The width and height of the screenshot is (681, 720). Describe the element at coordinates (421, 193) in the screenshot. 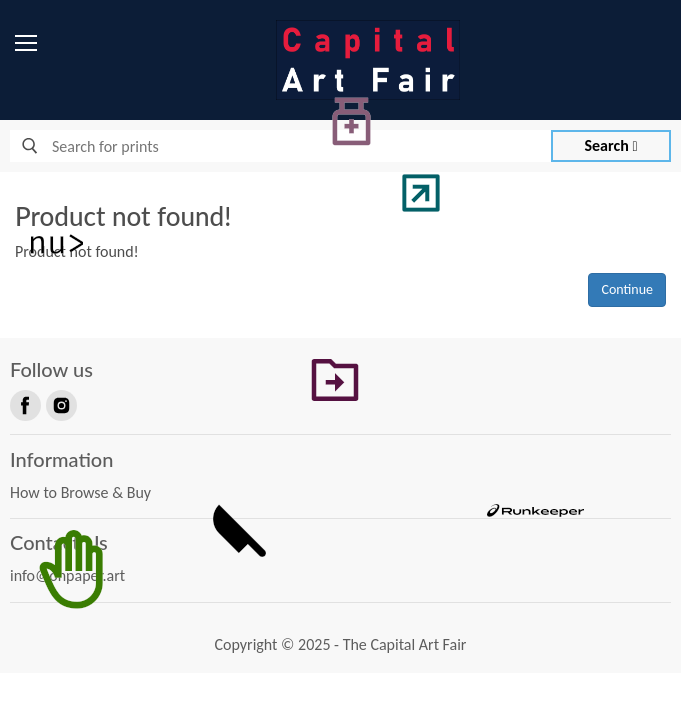

I see `open link in new window` at that location.